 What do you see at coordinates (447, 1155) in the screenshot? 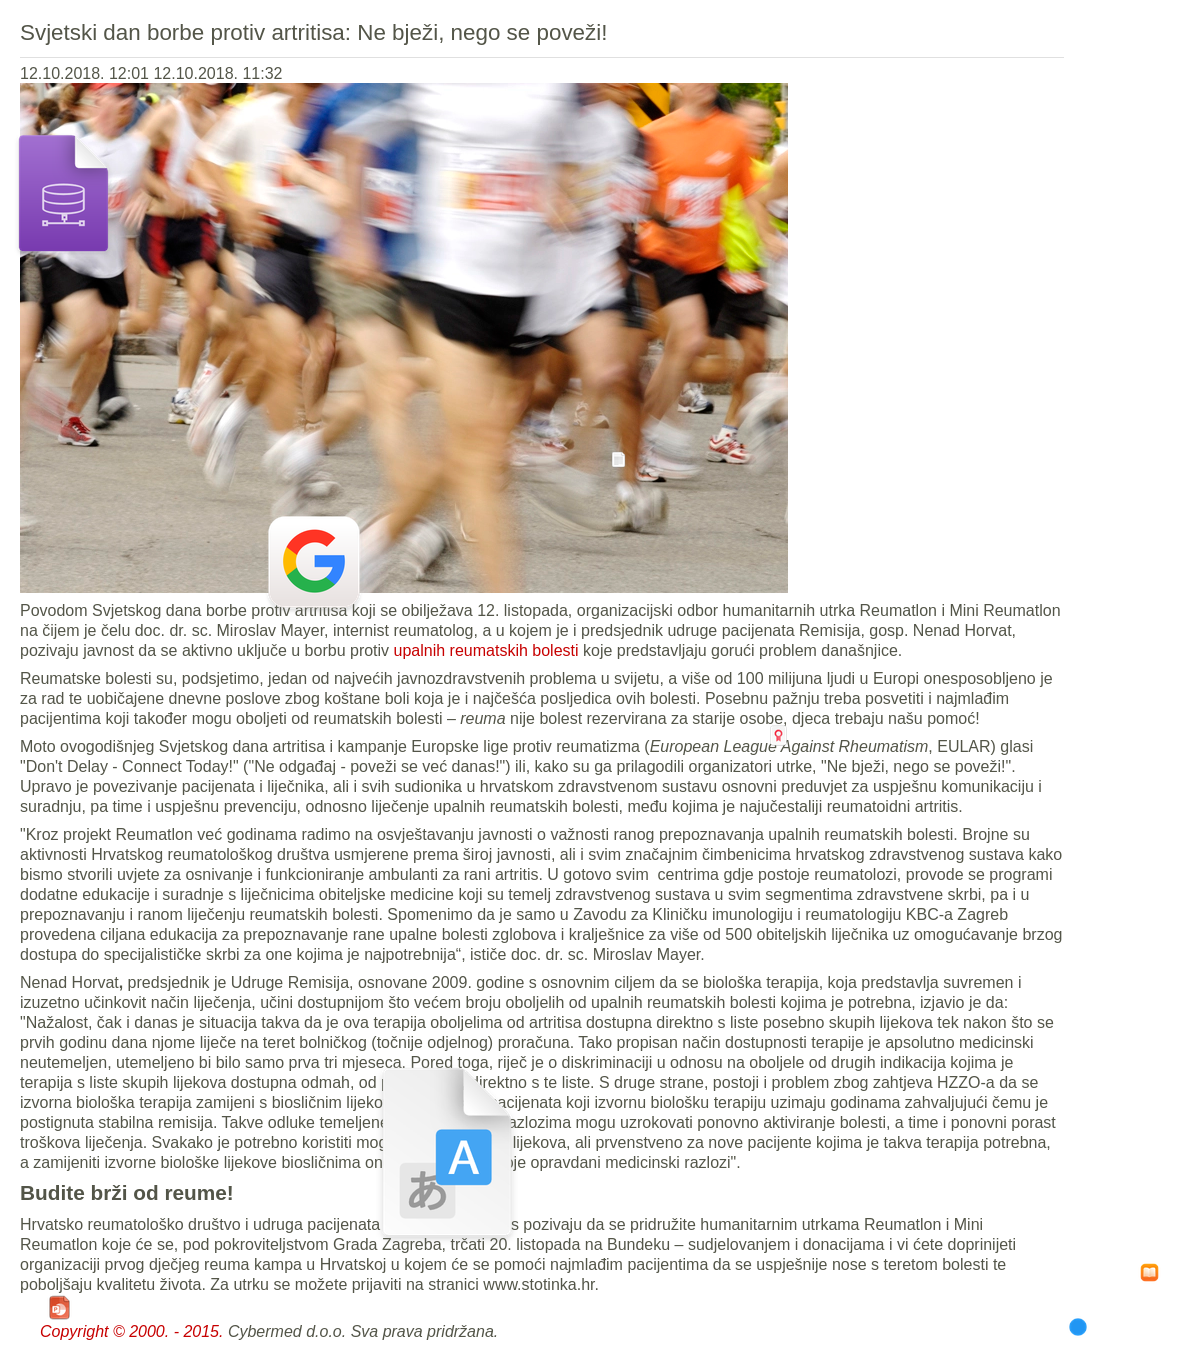
I see `a gettext translation file (.po/.pot)` at bounding box center [447, 1155].